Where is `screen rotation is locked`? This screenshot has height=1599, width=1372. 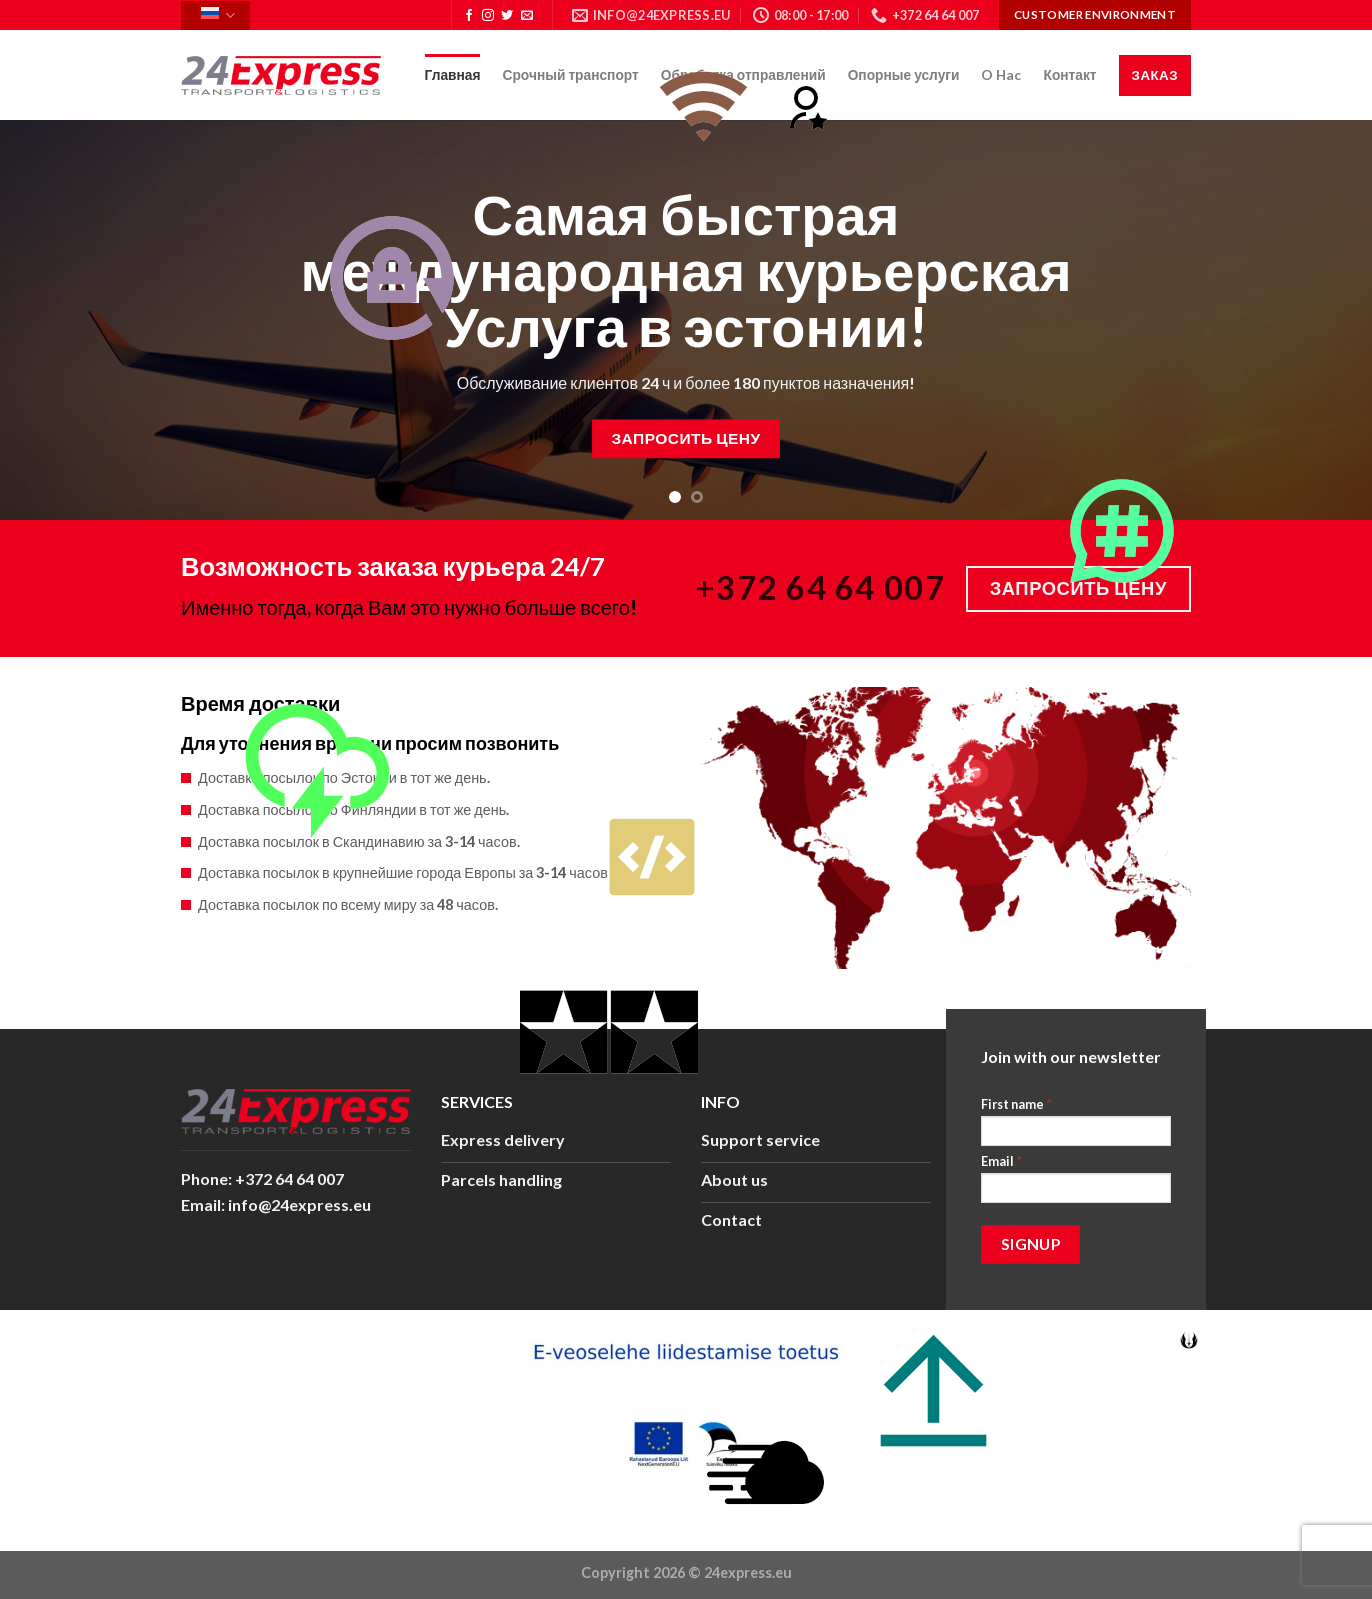 screen rotation is locked is located at coordinates (392, 278).